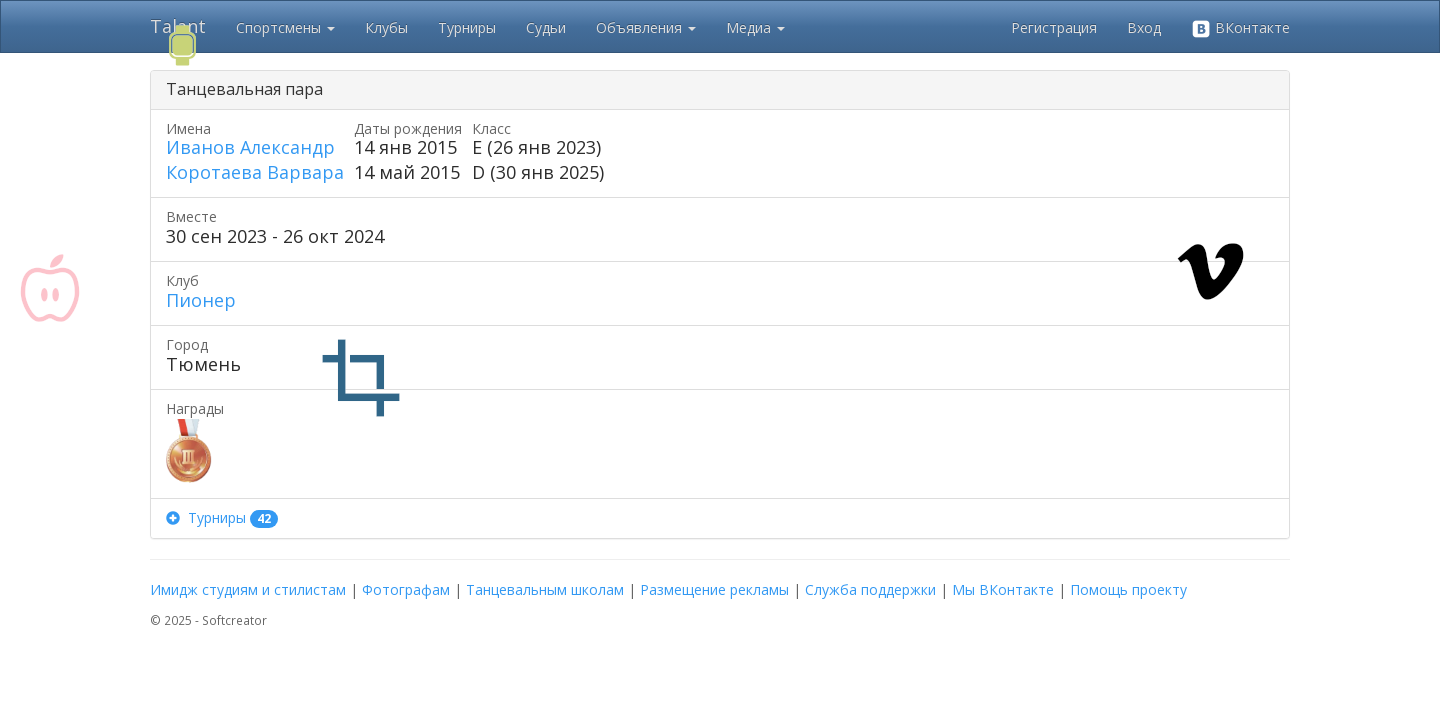 This screenshot has height=720, width=1440. Describe the element at coordinates (50, 288) in the screenshot. I see `view nutrition information` at that location.